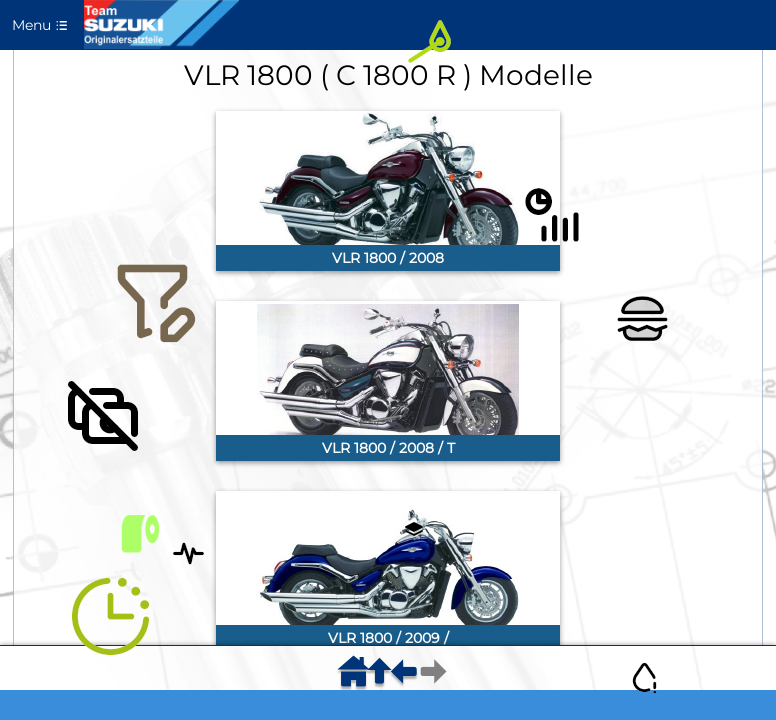 This screenshot has height=720, width=776. Describe the element at coordinates (110, 616) in the screenshot. I see `view remaining time on a countdown timer` at that location.